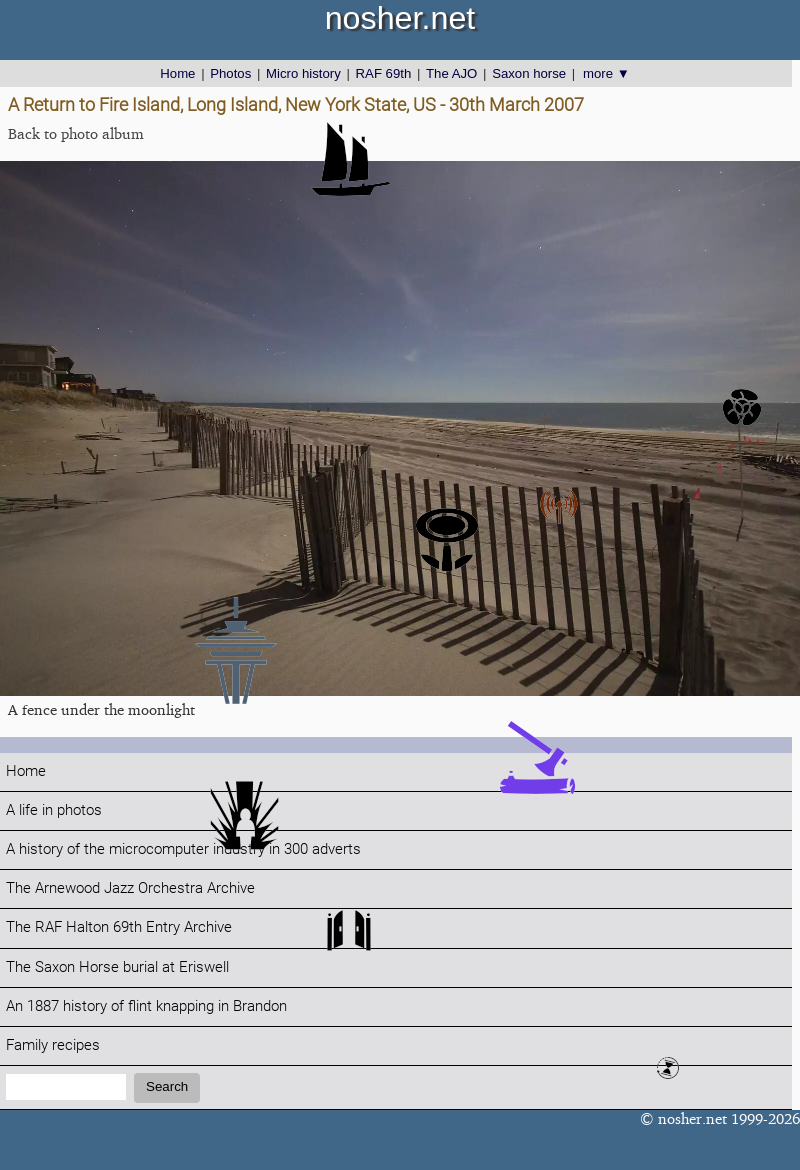  What do you see at coordinates (559, 505) in the screenshot?
I see `indicates active signal or broadcast status` at bounding box center [559, 505].